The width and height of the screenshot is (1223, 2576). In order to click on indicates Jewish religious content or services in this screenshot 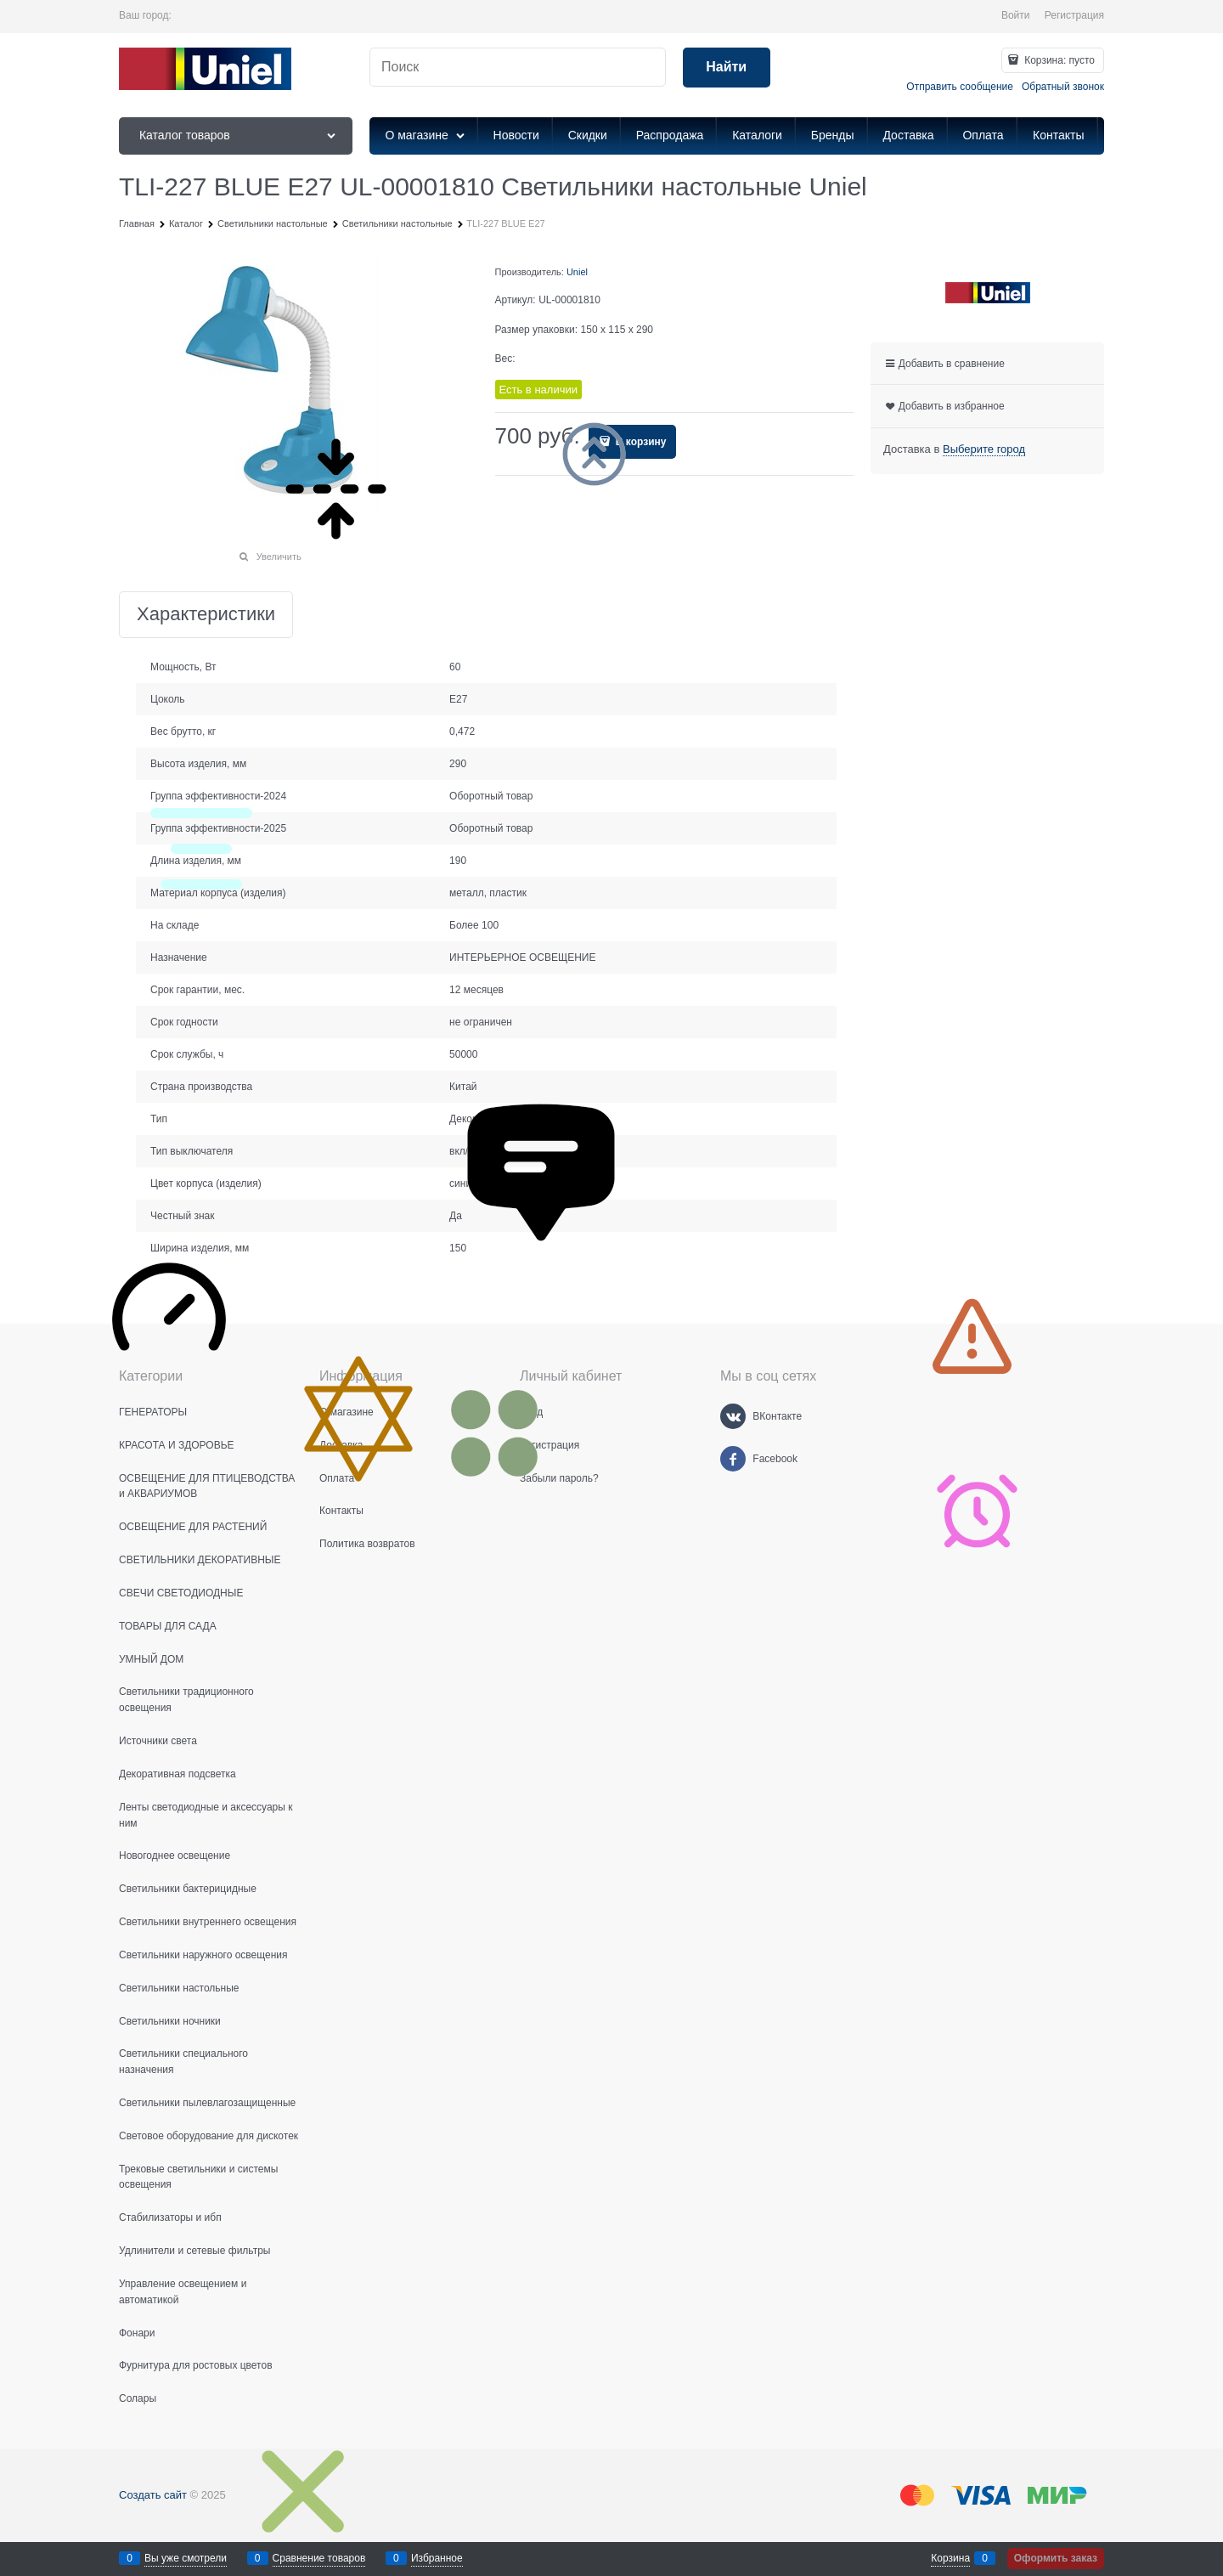, I will do `click(358, 1419)`.